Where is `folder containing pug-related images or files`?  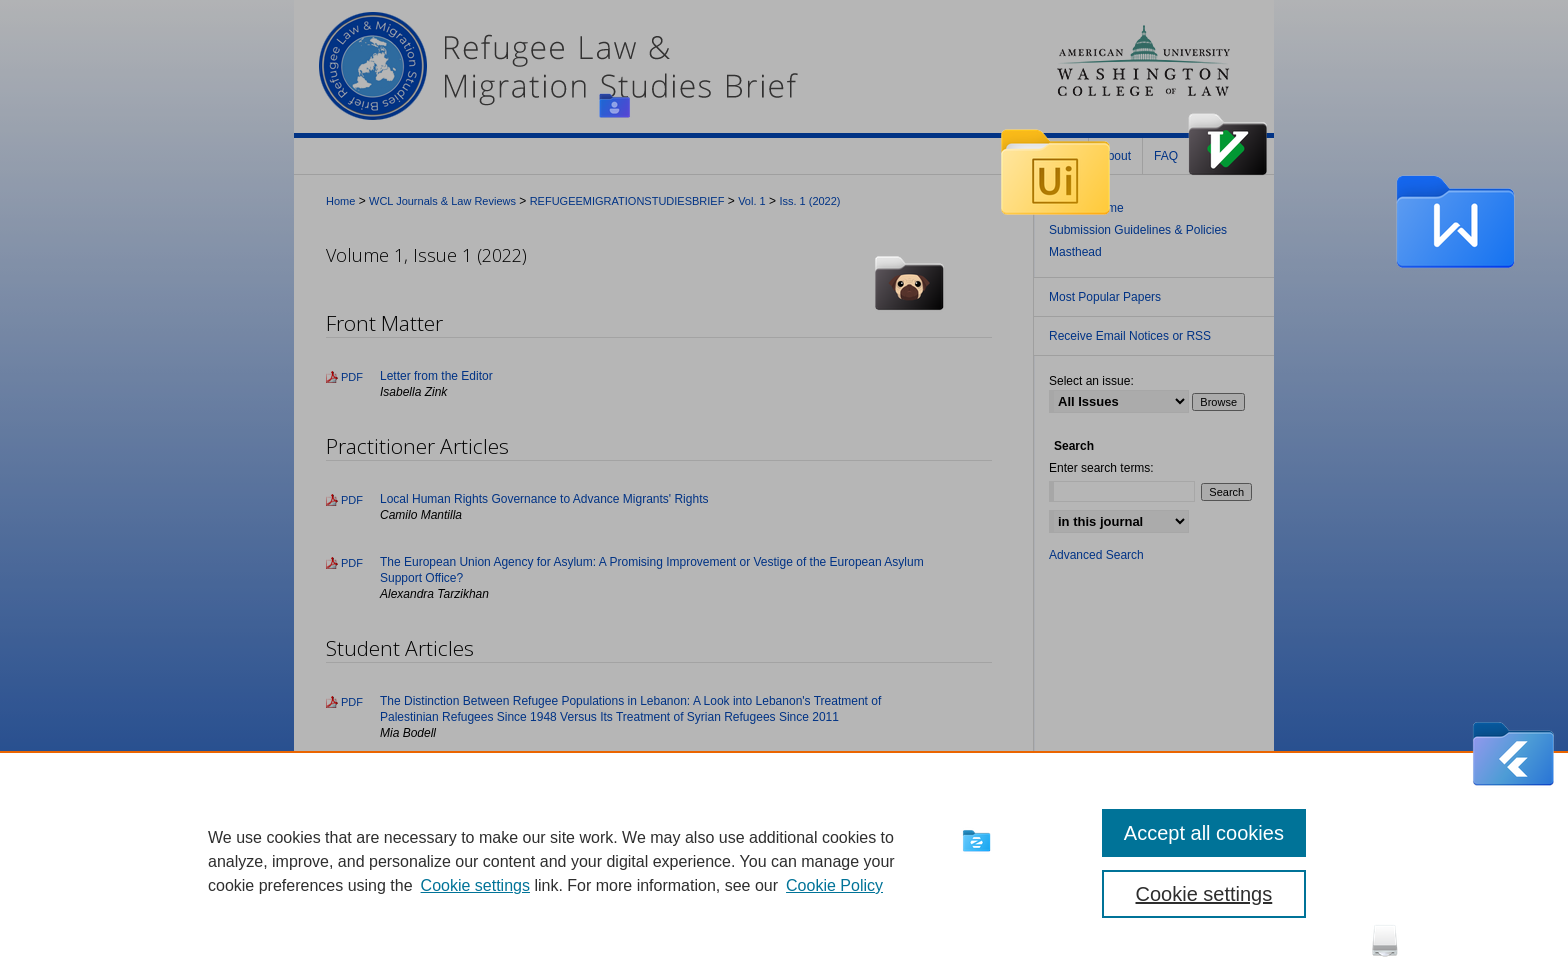
folder containing pug-related images or files is located at coordinates (909, 285).